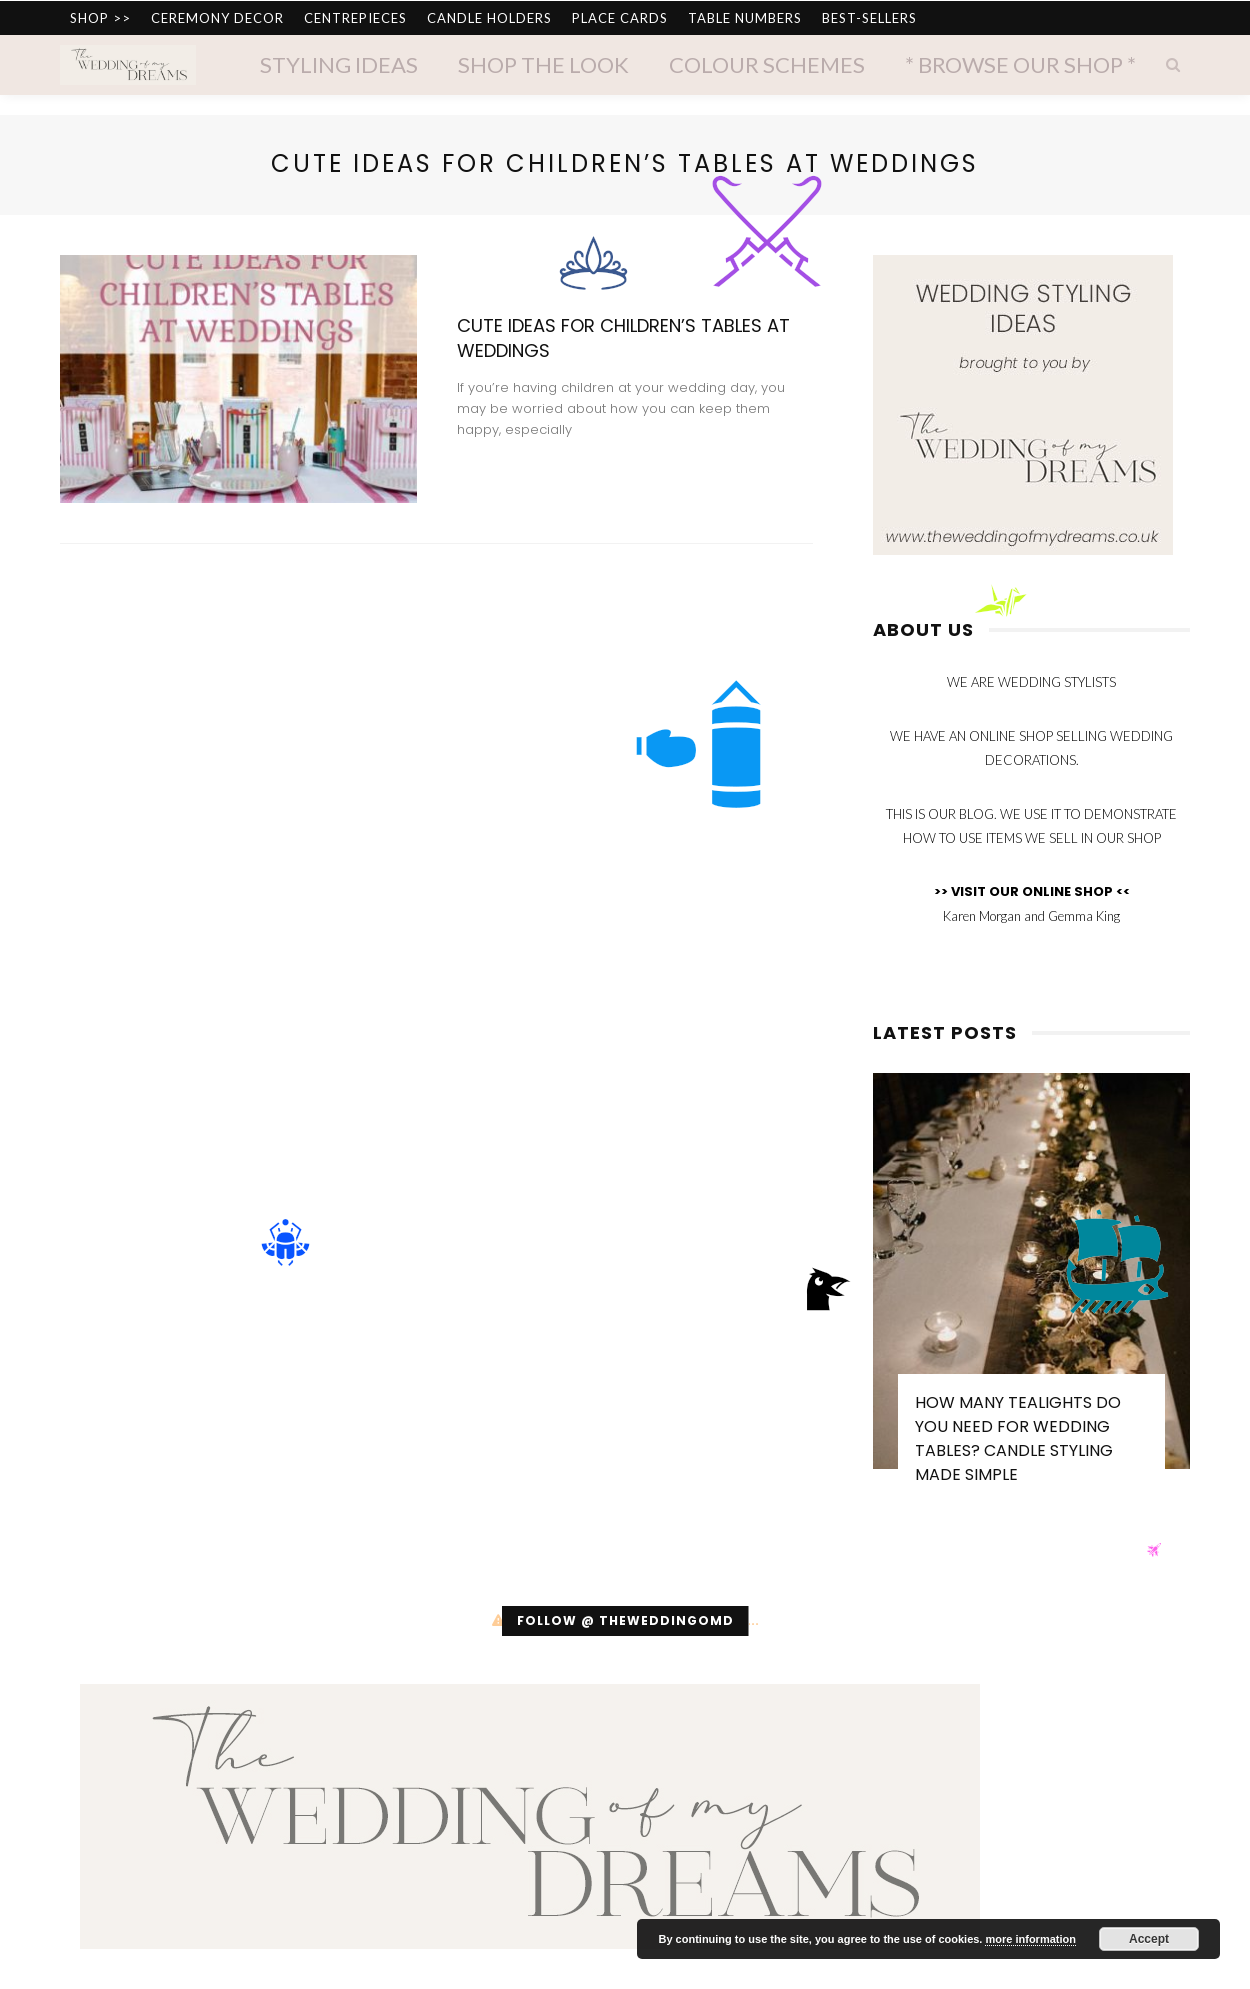 The height and width of the screenshot is (1989, 1250). What do you see at coordinates (1154, 1550) in the screenshot?
I see `military or combat game mode` at bounding box center [1154, 1550].